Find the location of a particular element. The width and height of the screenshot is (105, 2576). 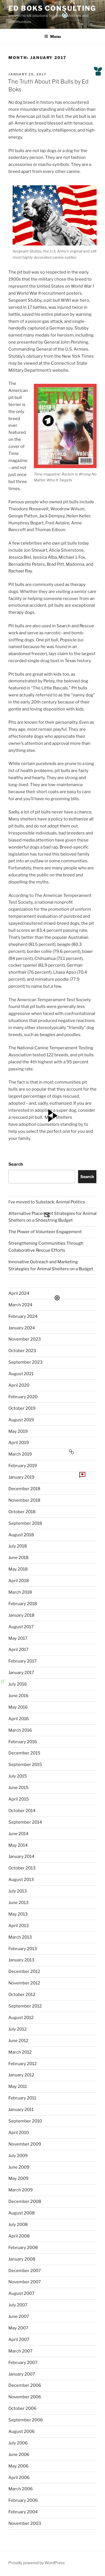

open the PeerTube app is located at coordinates (53, 1116).